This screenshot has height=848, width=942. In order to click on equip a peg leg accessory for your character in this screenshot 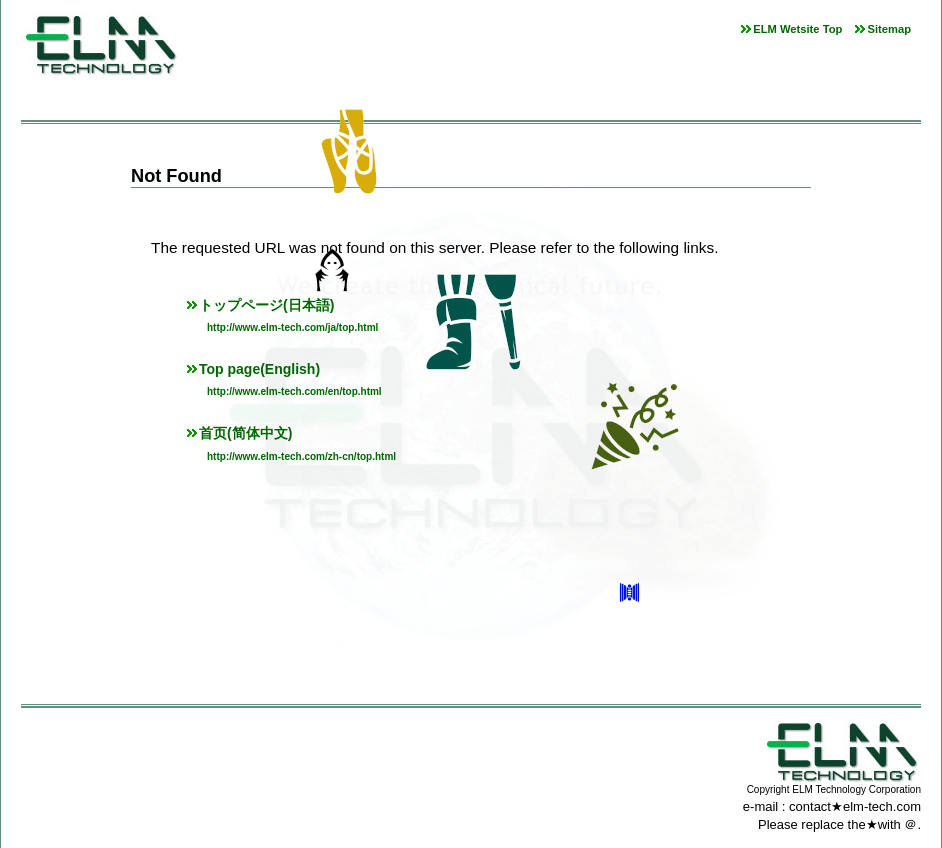, I will do `click(474, 322)`.